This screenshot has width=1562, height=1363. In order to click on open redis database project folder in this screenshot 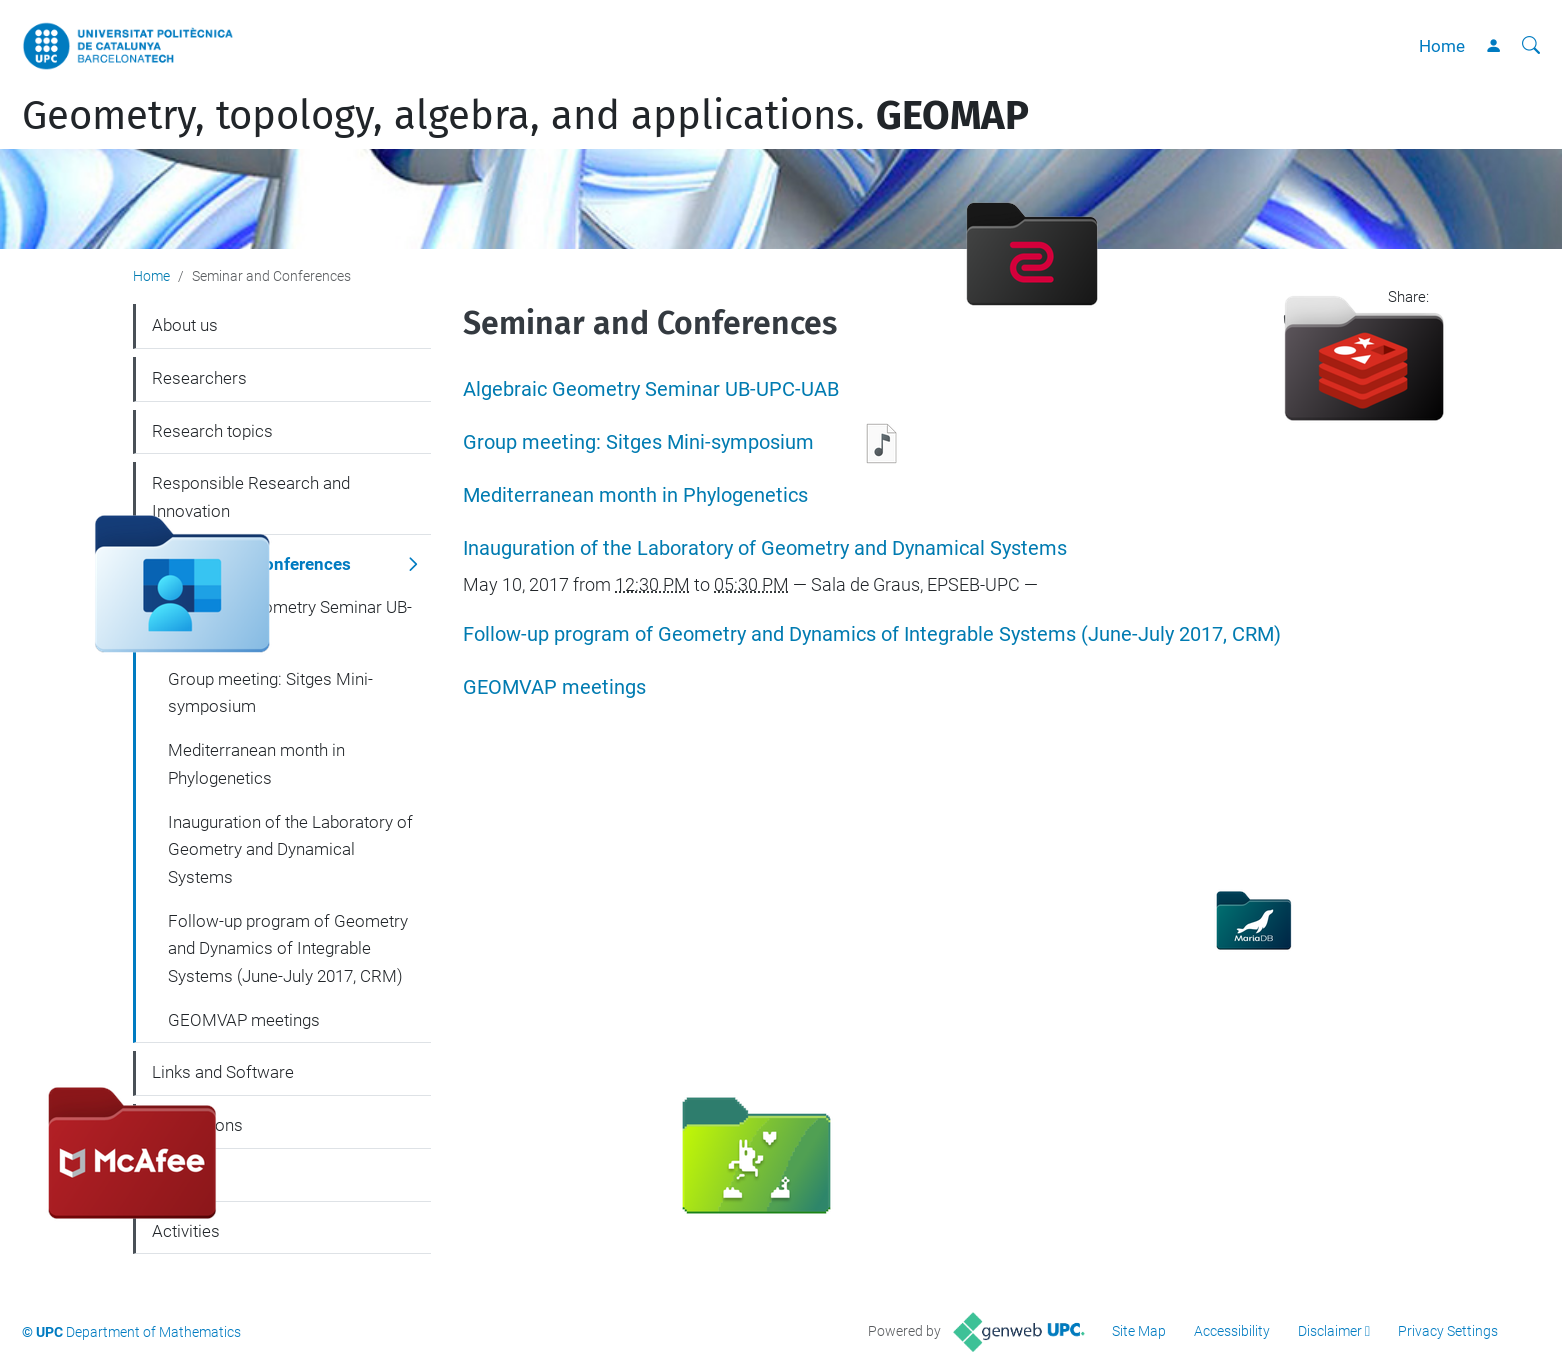, I will do `click(1363, 362)`.